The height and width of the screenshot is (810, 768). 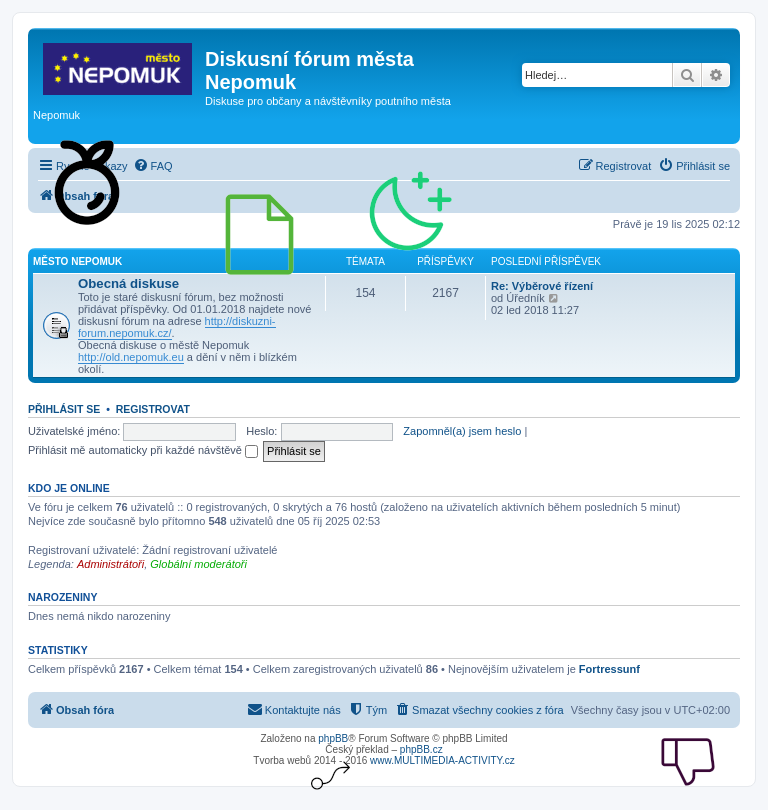 I want to click on toggle dark mode or night theme, so click(x=407, y=212).